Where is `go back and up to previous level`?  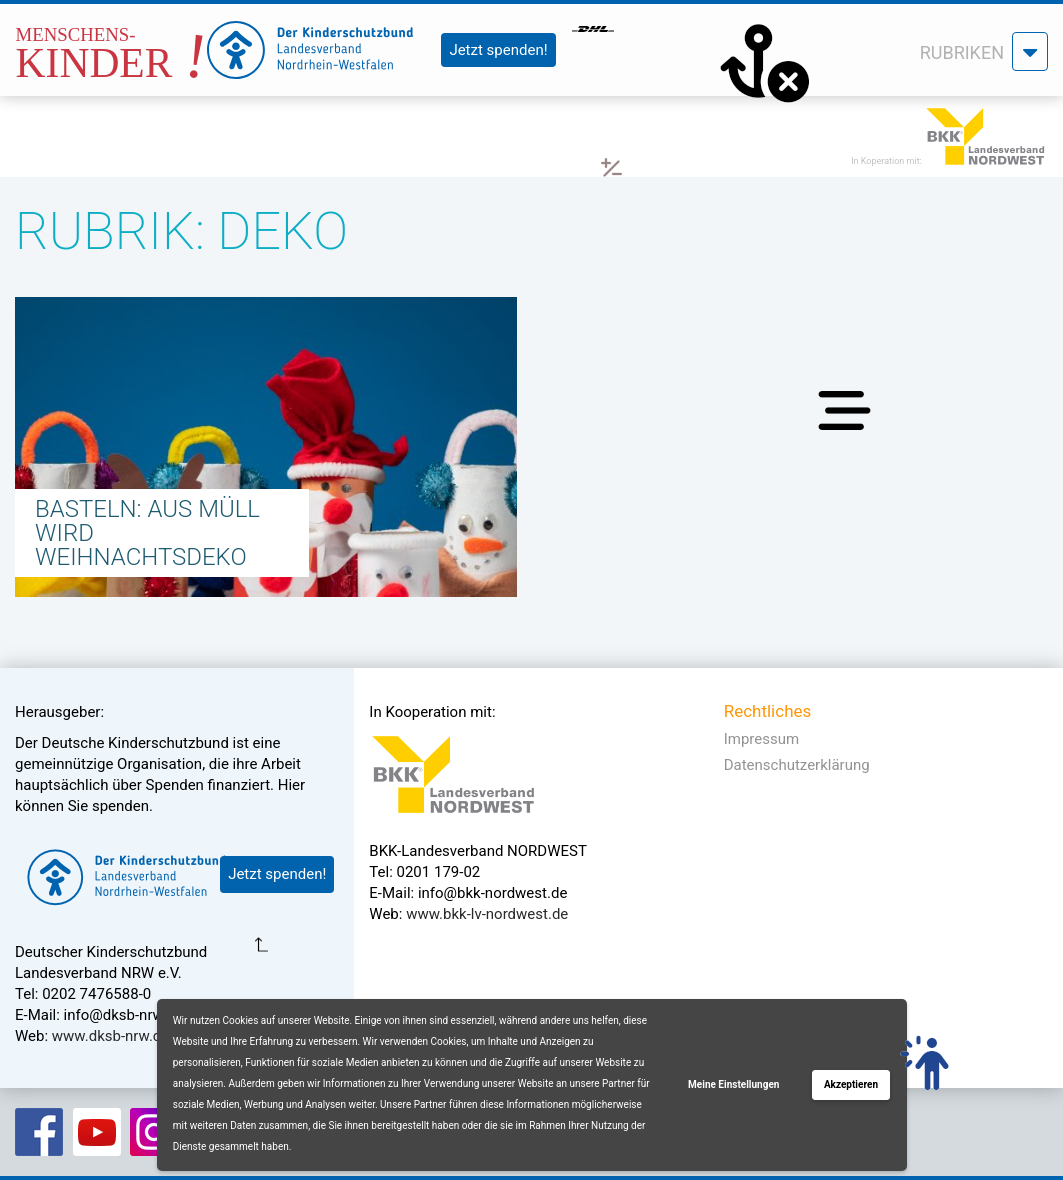 go back and up to previous level is located at coordinates (261, 944).